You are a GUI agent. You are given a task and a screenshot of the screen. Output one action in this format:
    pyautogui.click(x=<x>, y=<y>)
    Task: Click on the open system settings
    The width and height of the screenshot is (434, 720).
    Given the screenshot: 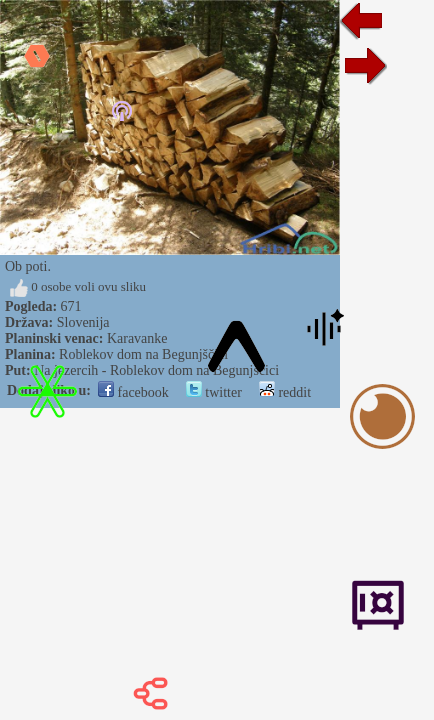 What is the action you would take?
    pyautogui.click(x=37, y=56)
    